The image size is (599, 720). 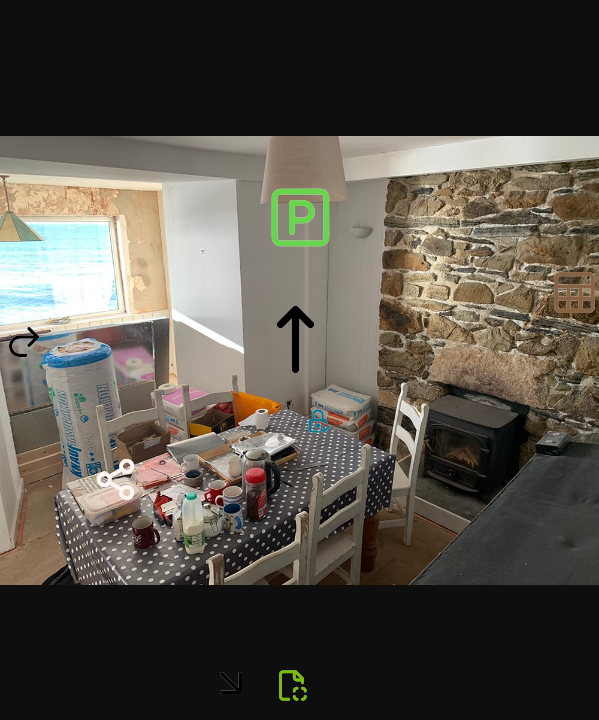 I want to click on open spreadsheet or data table, so click(x=574, y=292).